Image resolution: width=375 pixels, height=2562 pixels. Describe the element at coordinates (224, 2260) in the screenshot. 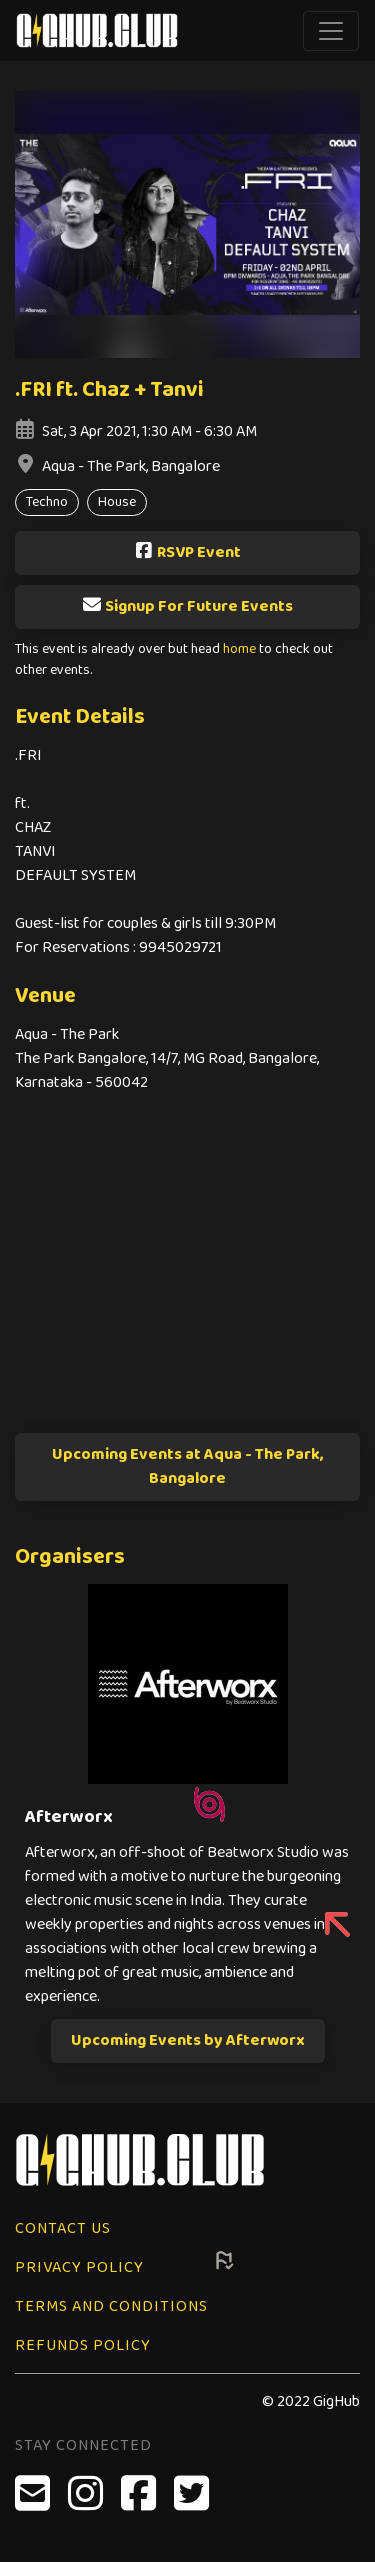

I see `mark task or item as complete` at that location.